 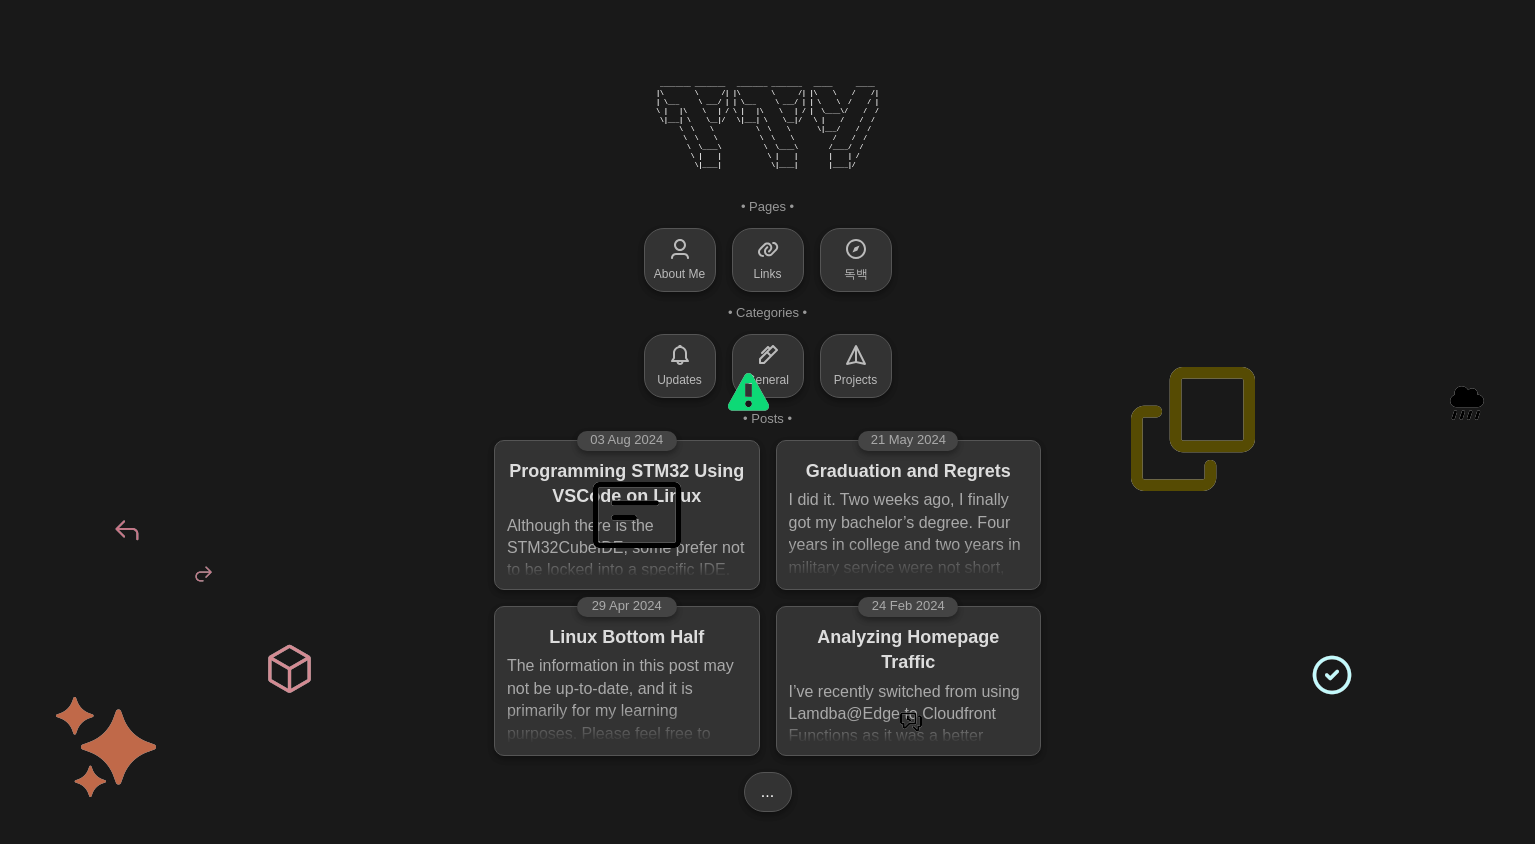 What do you see at coordinates (911, 722) in the screenshot?
I see `indicates an outdated or stale discussion thread` at bounding box center [911, 722].